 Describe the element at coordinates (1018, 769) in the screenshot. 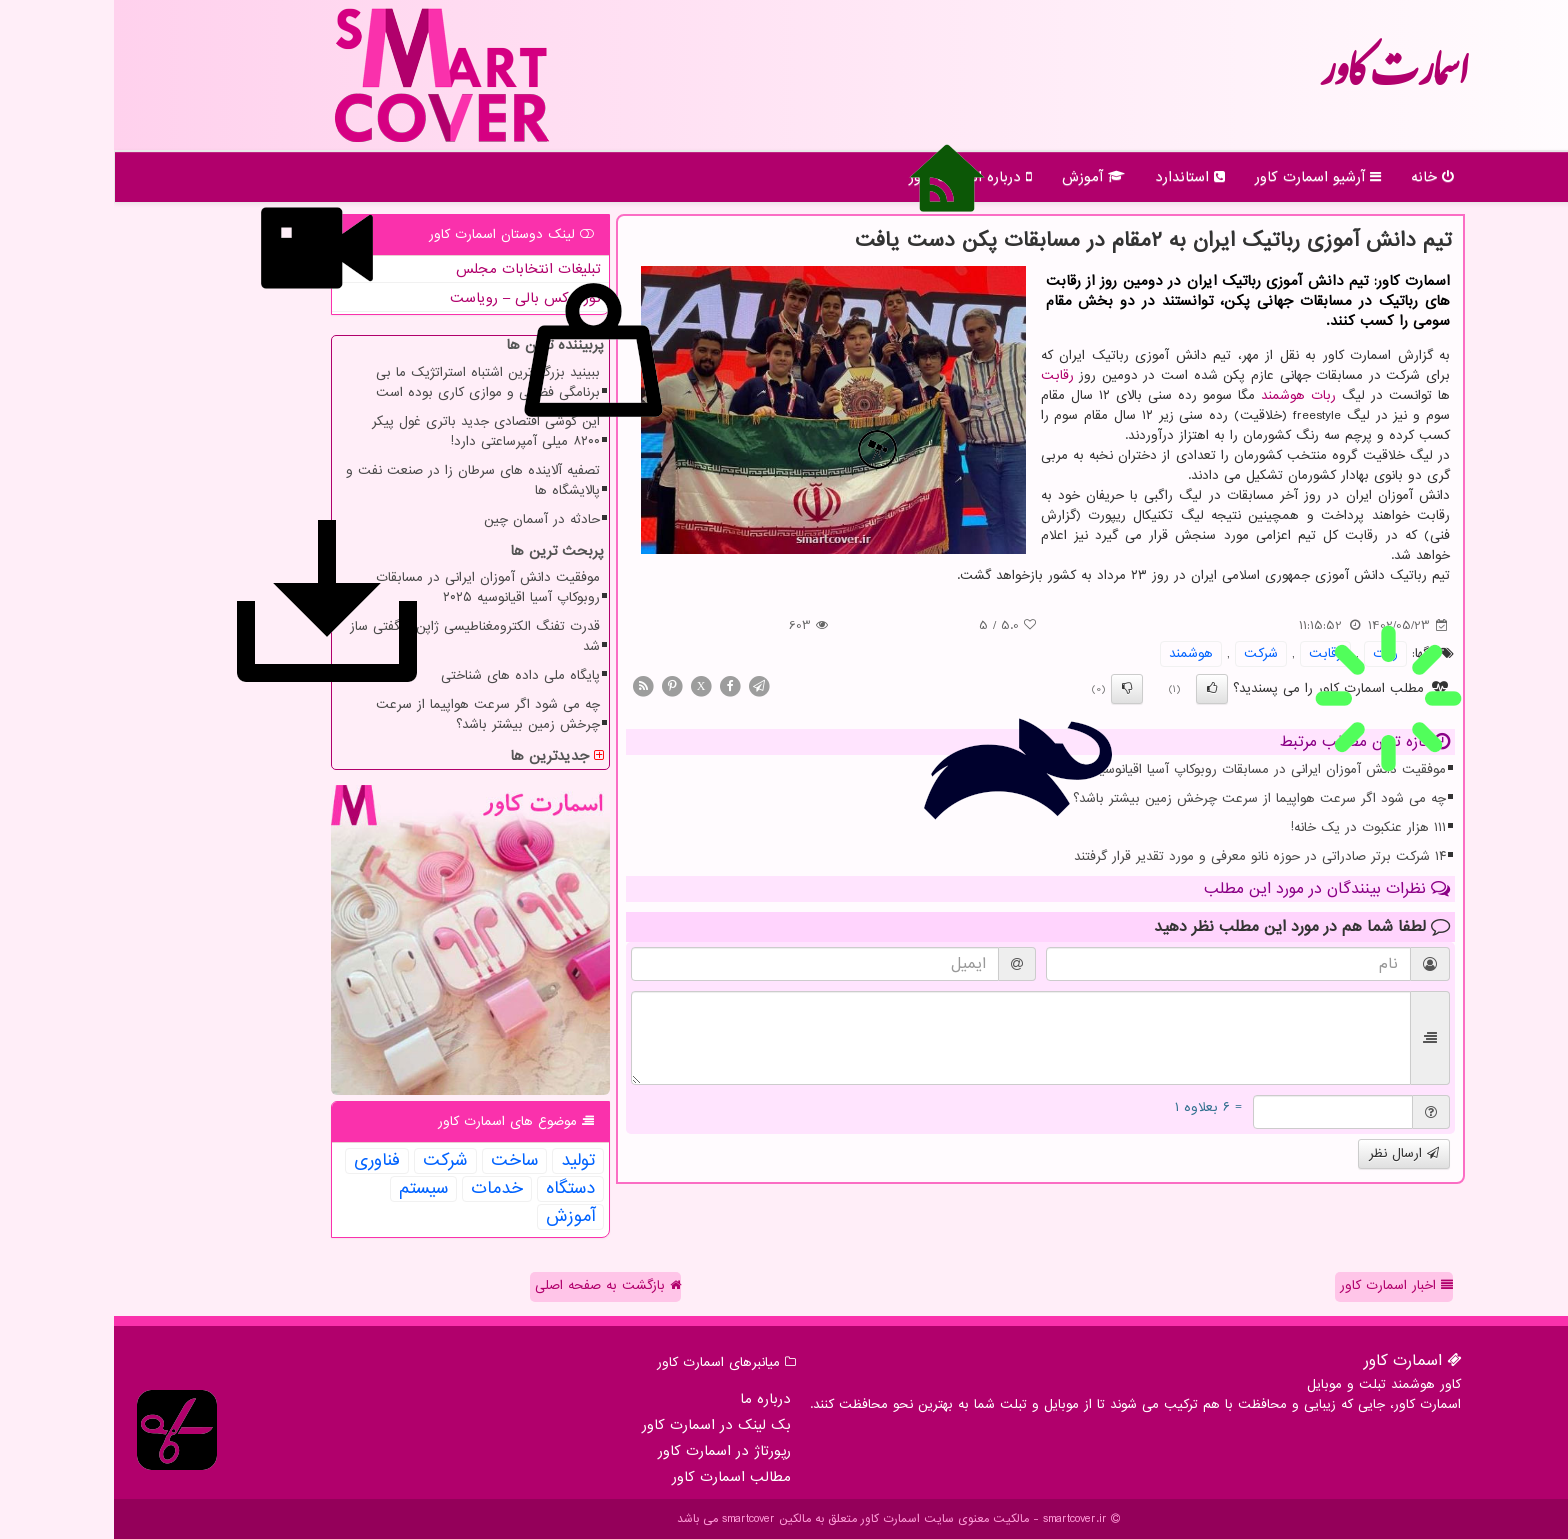

I see `animal planet brand logo` at that location.